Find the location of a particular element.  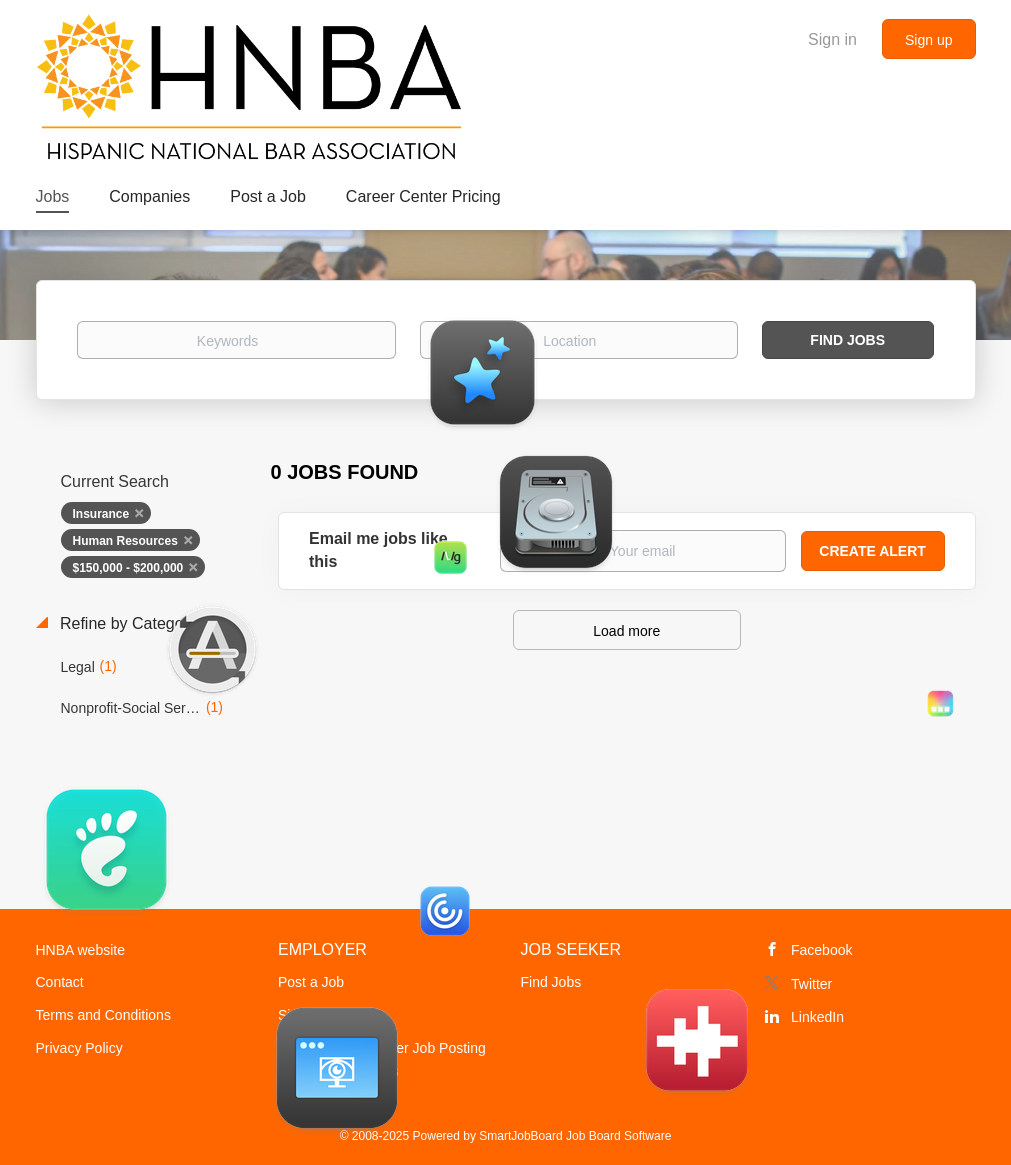

open the software update manager is located at coordinates (212, 649).